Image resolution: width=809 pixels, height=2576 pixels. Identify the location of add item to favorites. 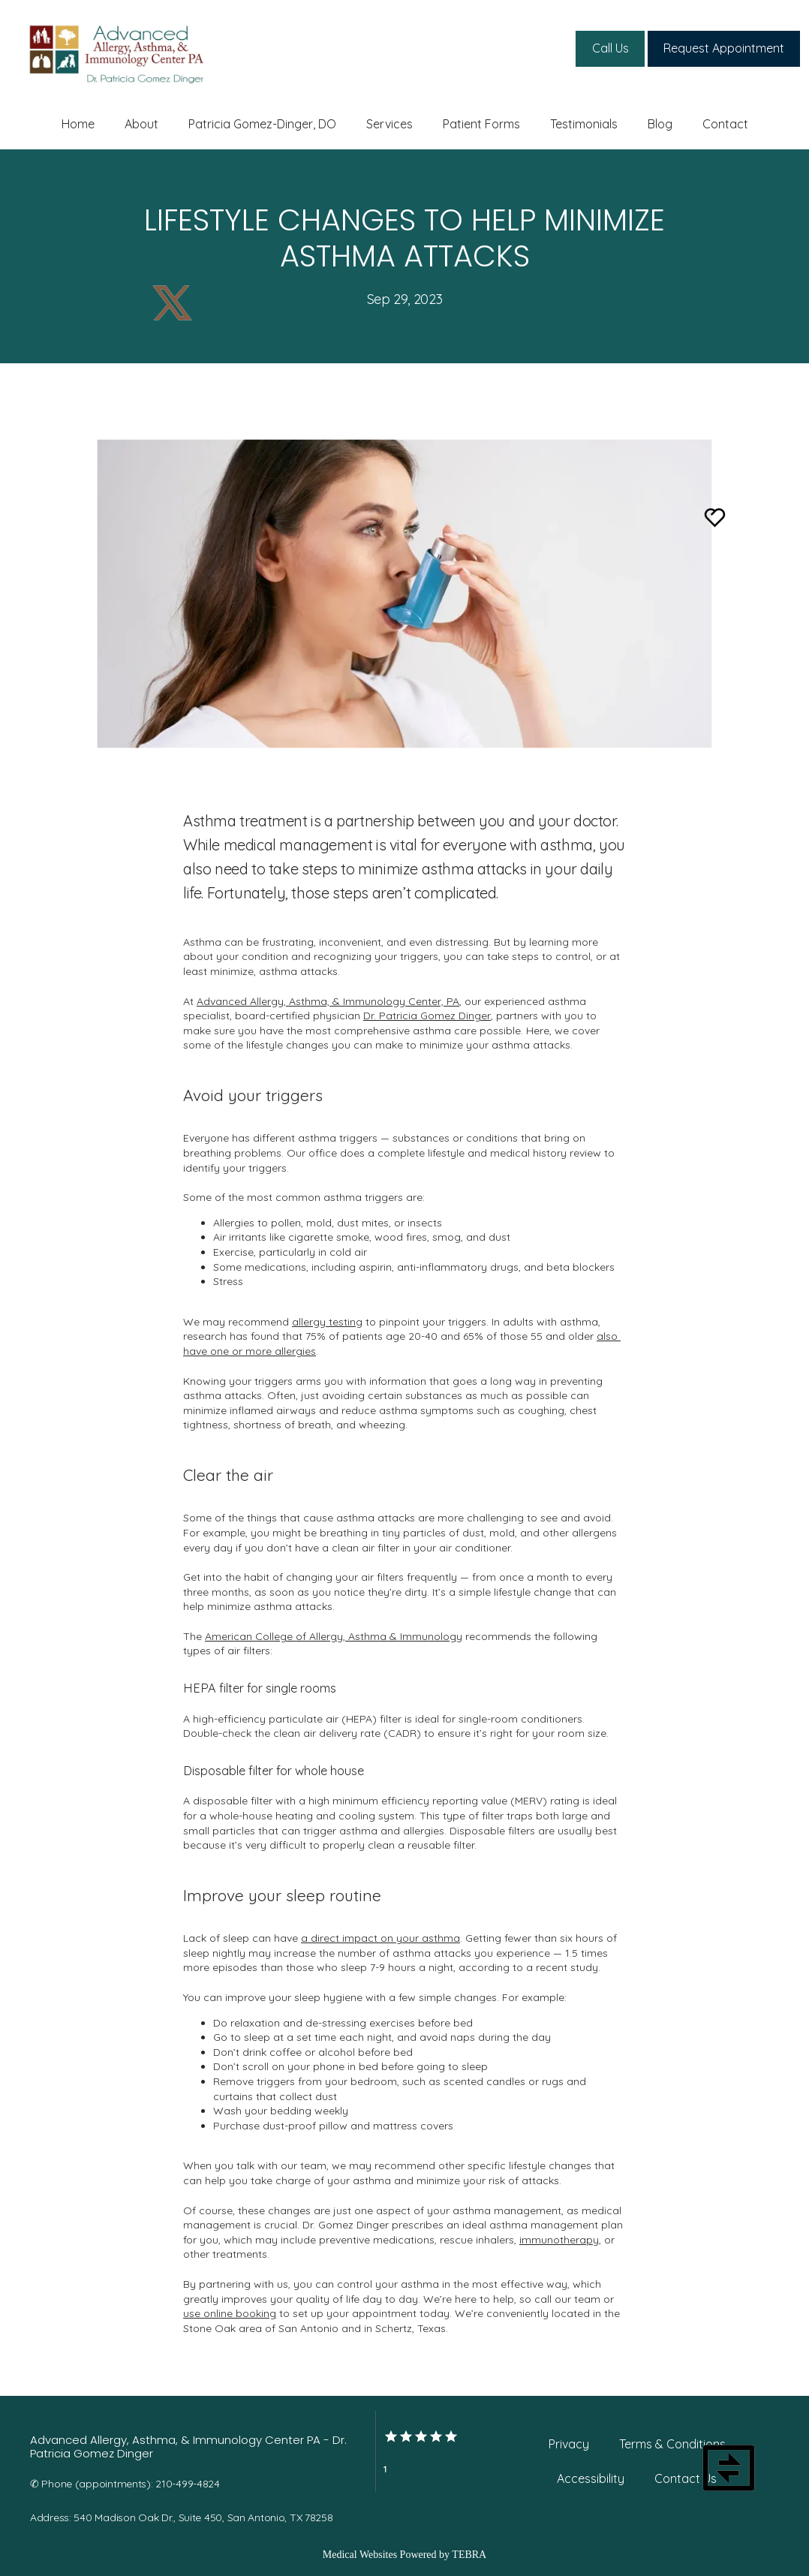
(714, 517).